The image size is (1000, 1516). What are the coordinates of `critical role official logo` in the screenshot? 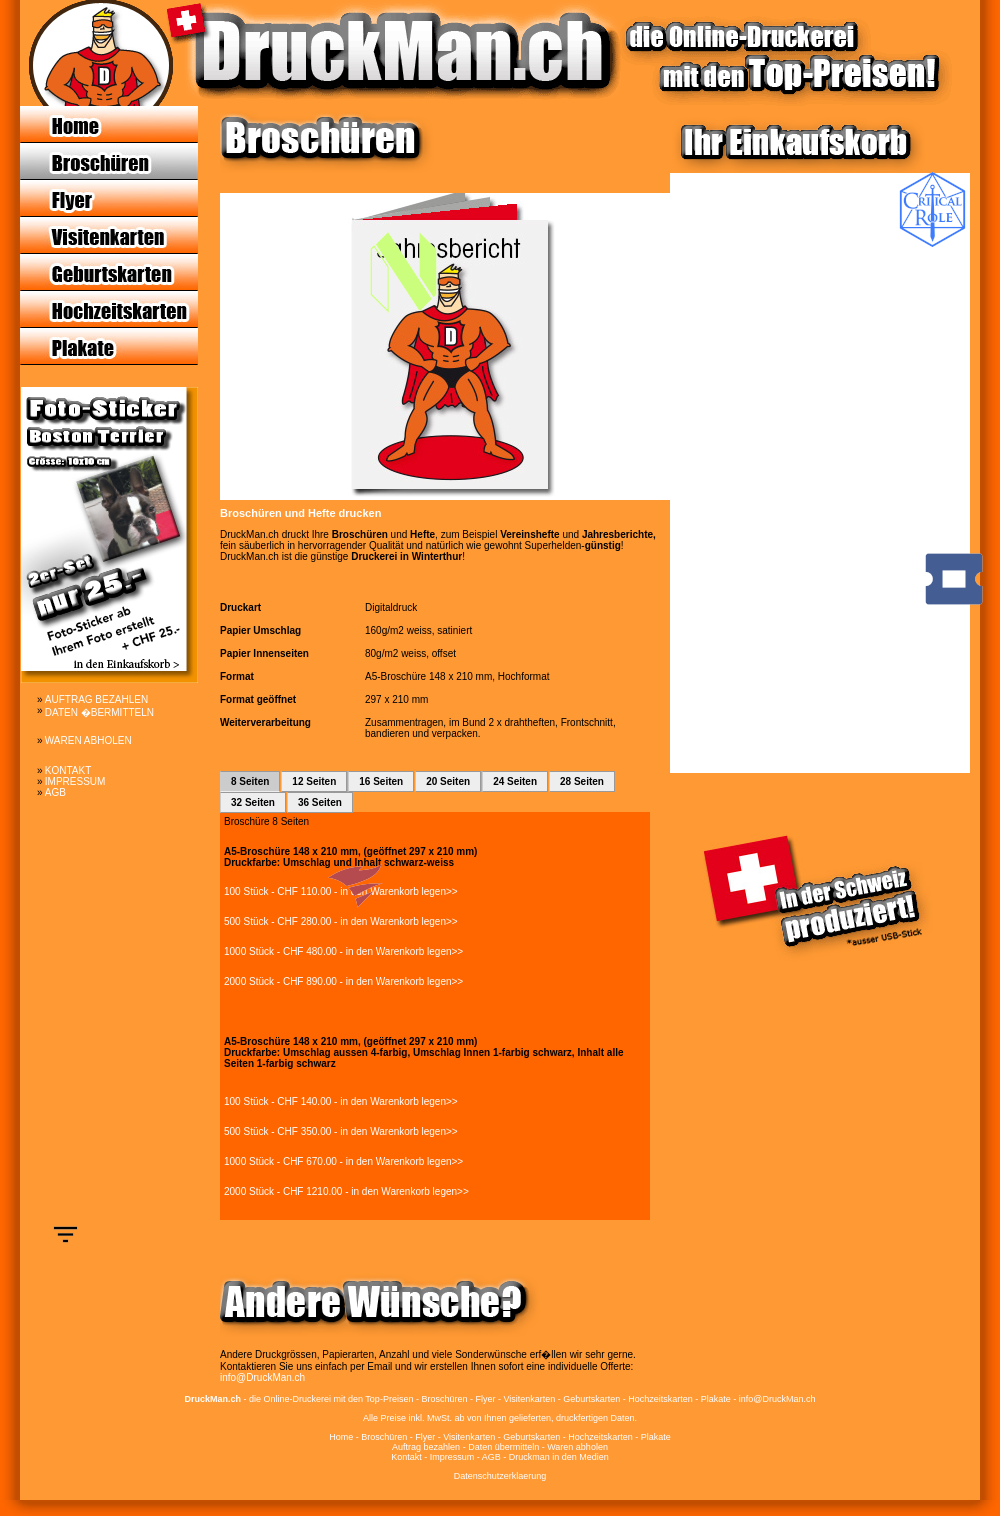 It's located at (932, 209).